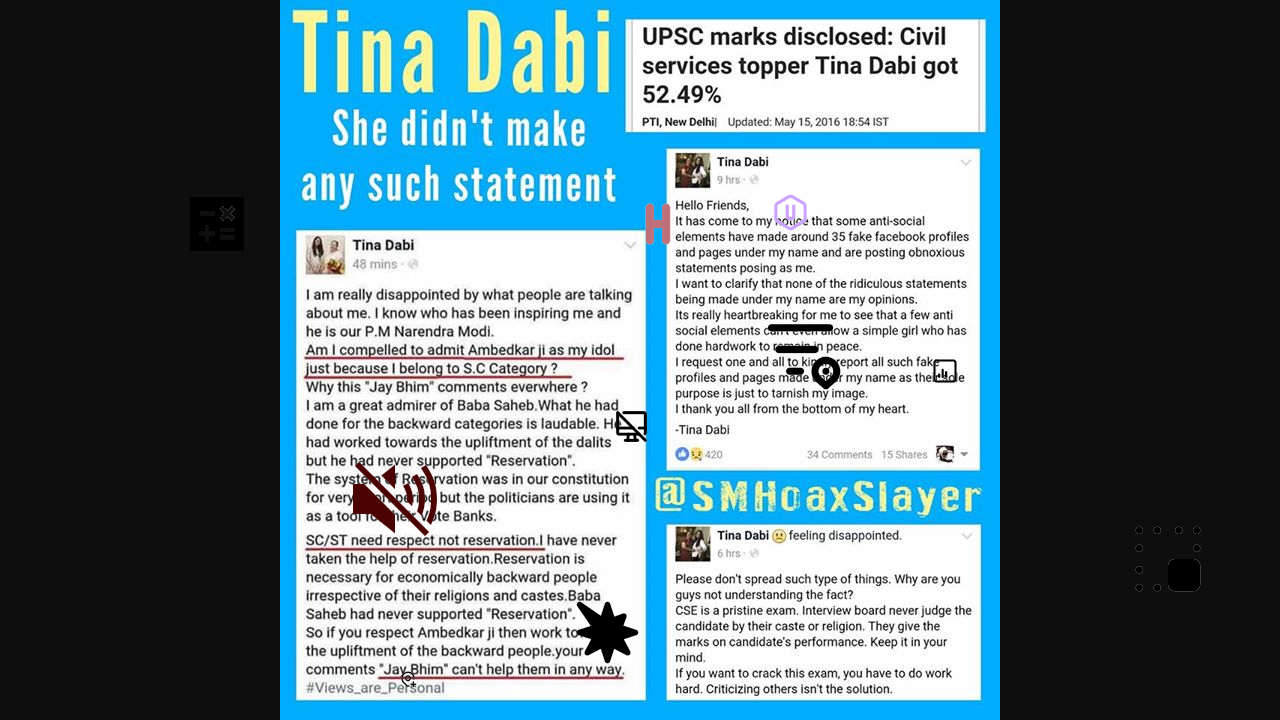  Describe the element at coordinates (631, 426) in the screenshot. I see `indicates iMac or desktop computer is offline` at that location.